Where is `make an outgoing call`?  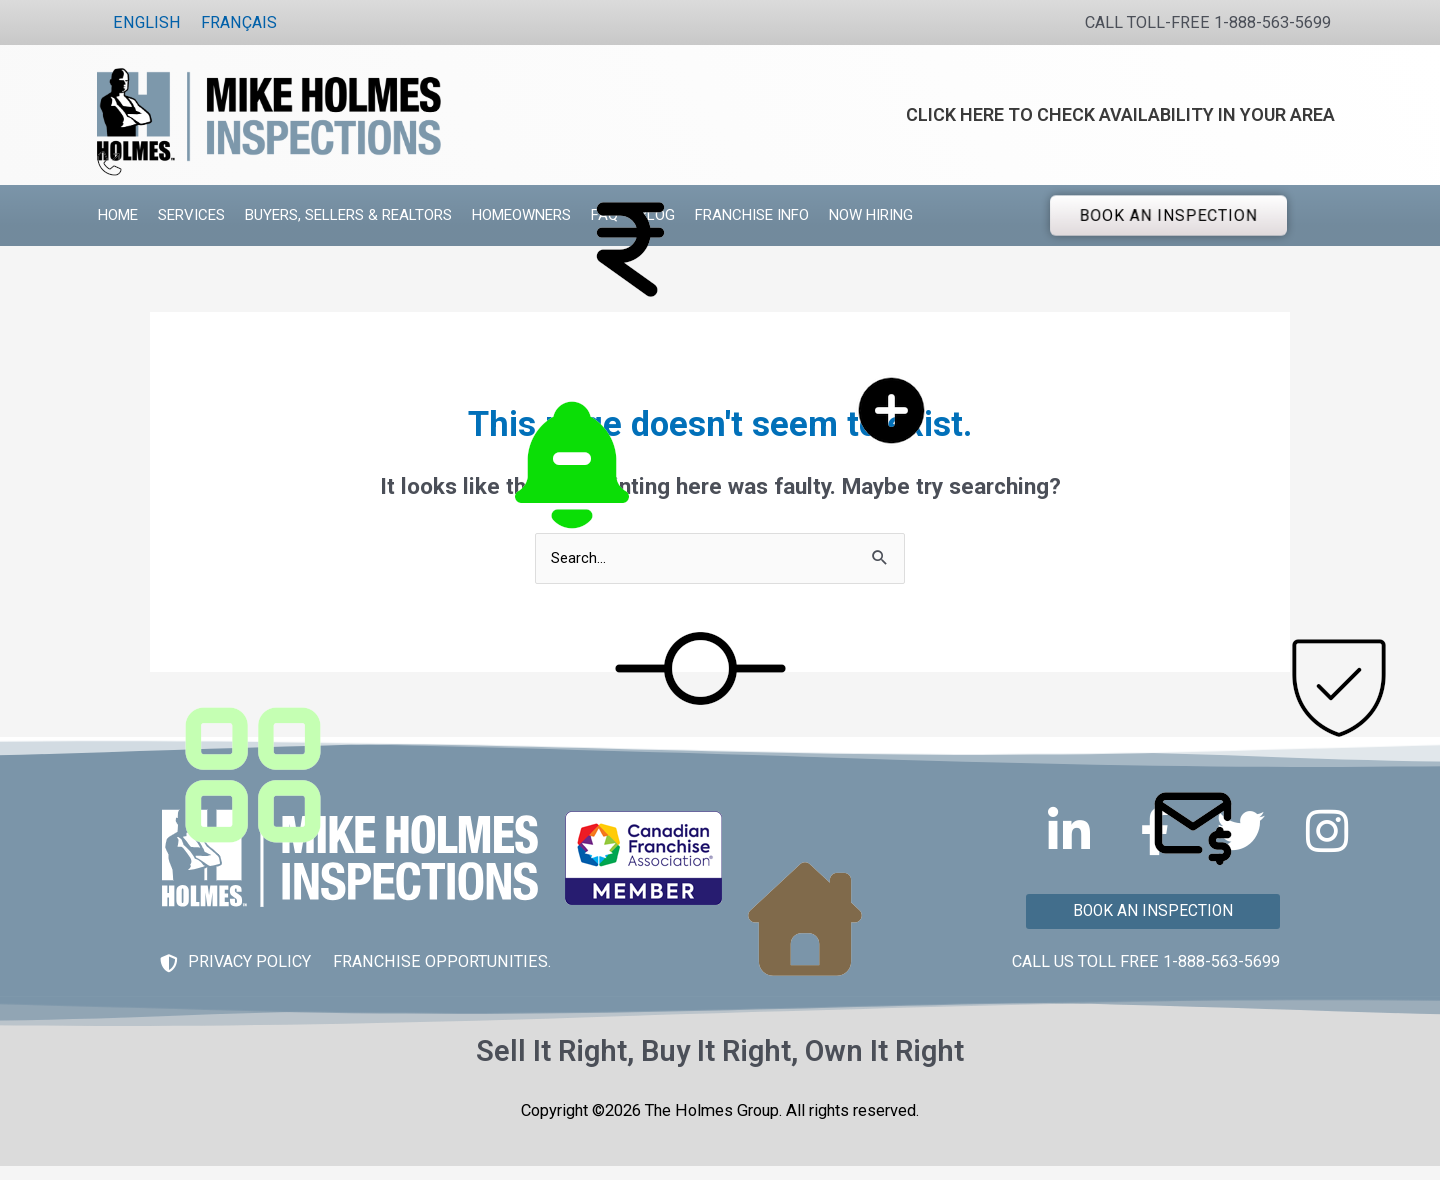 make an outgoing call is located at coordinates (110, 163).